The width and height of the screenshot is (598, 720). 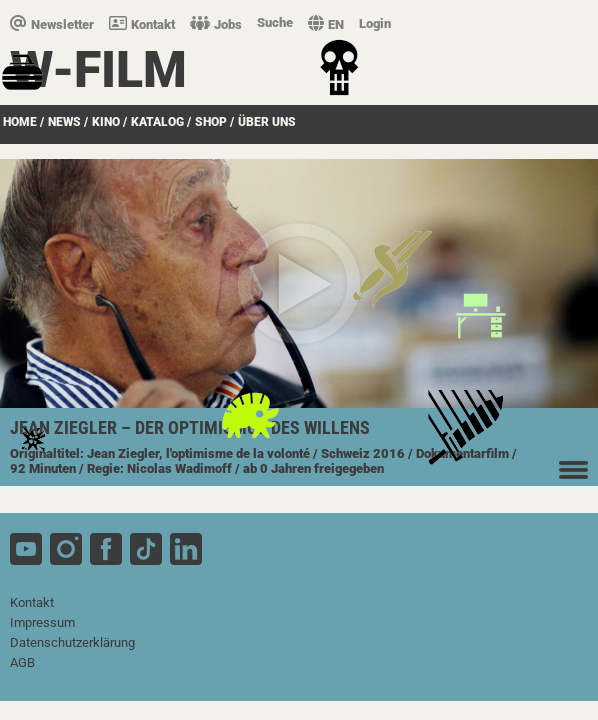 I want to click on access weapons or combat equipment, so click(x=392, y=270).